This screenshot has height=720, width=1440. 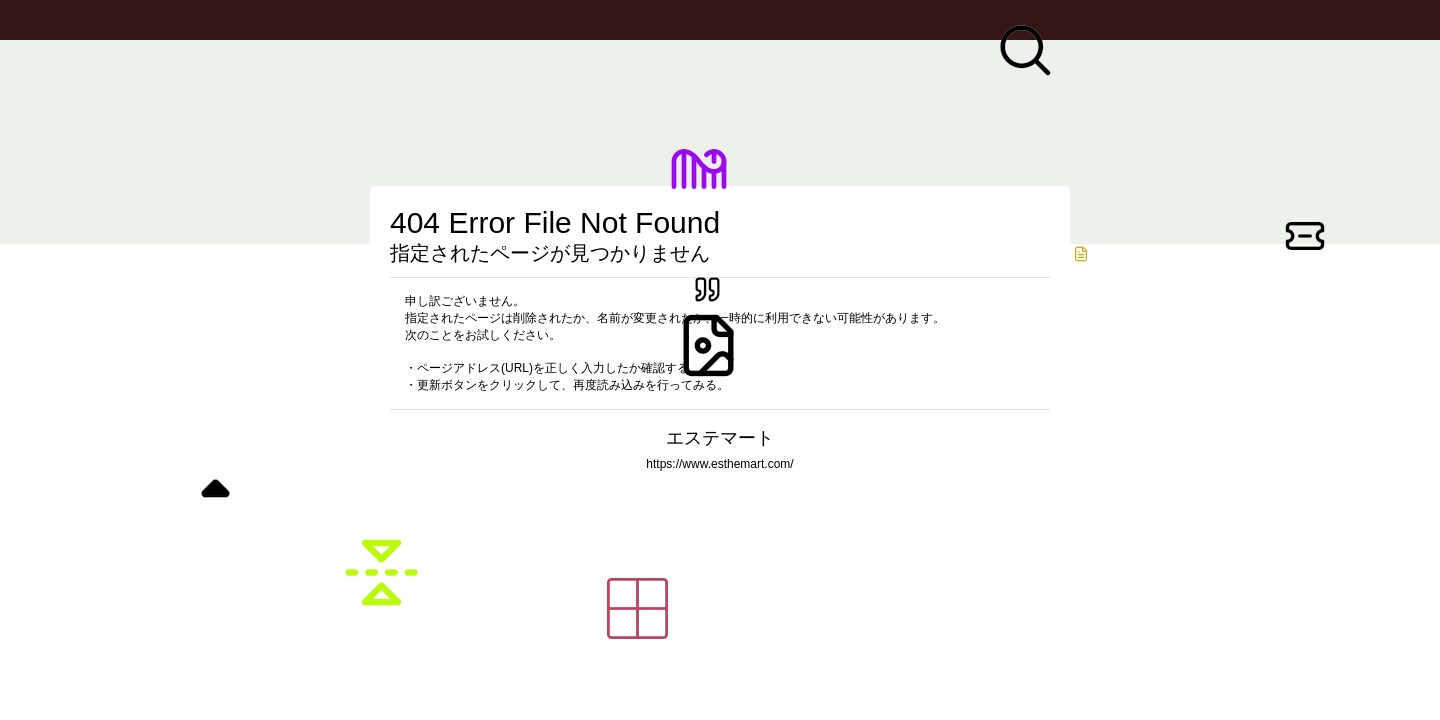 I want to click on insert a block quote, so click(x=707, y=289).